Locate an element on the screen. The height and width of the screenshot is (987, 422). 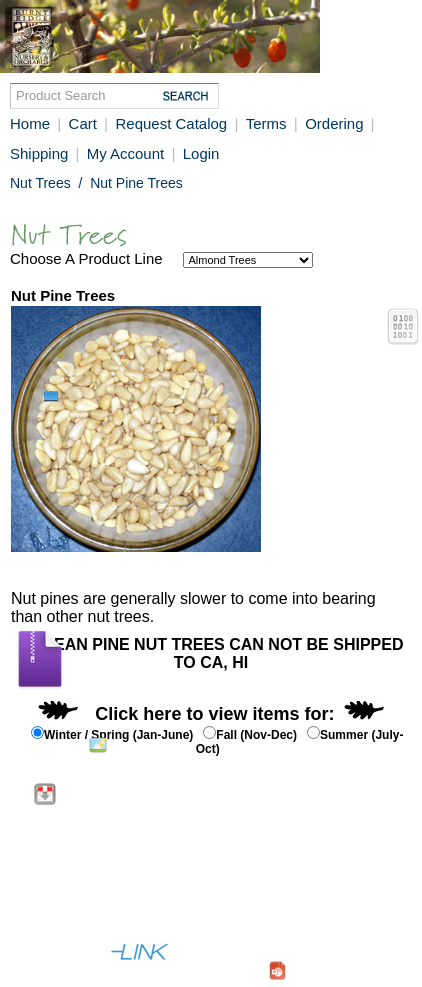
open Transmission BitTorrent client is located at coordinates (45, 794).